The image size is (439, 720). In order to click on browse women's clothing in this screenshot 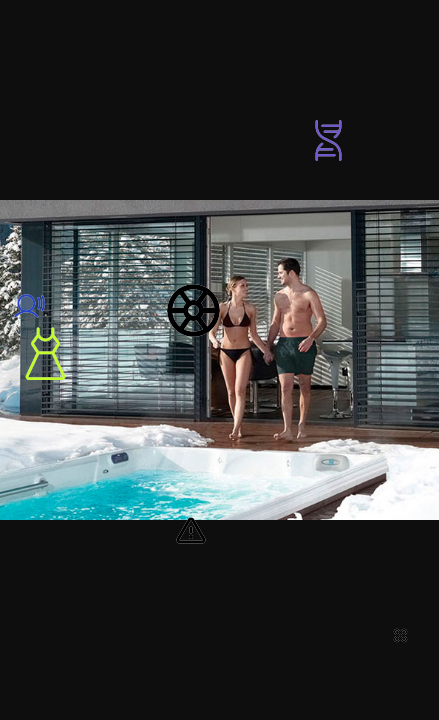, I will do `click(45, 356)`.